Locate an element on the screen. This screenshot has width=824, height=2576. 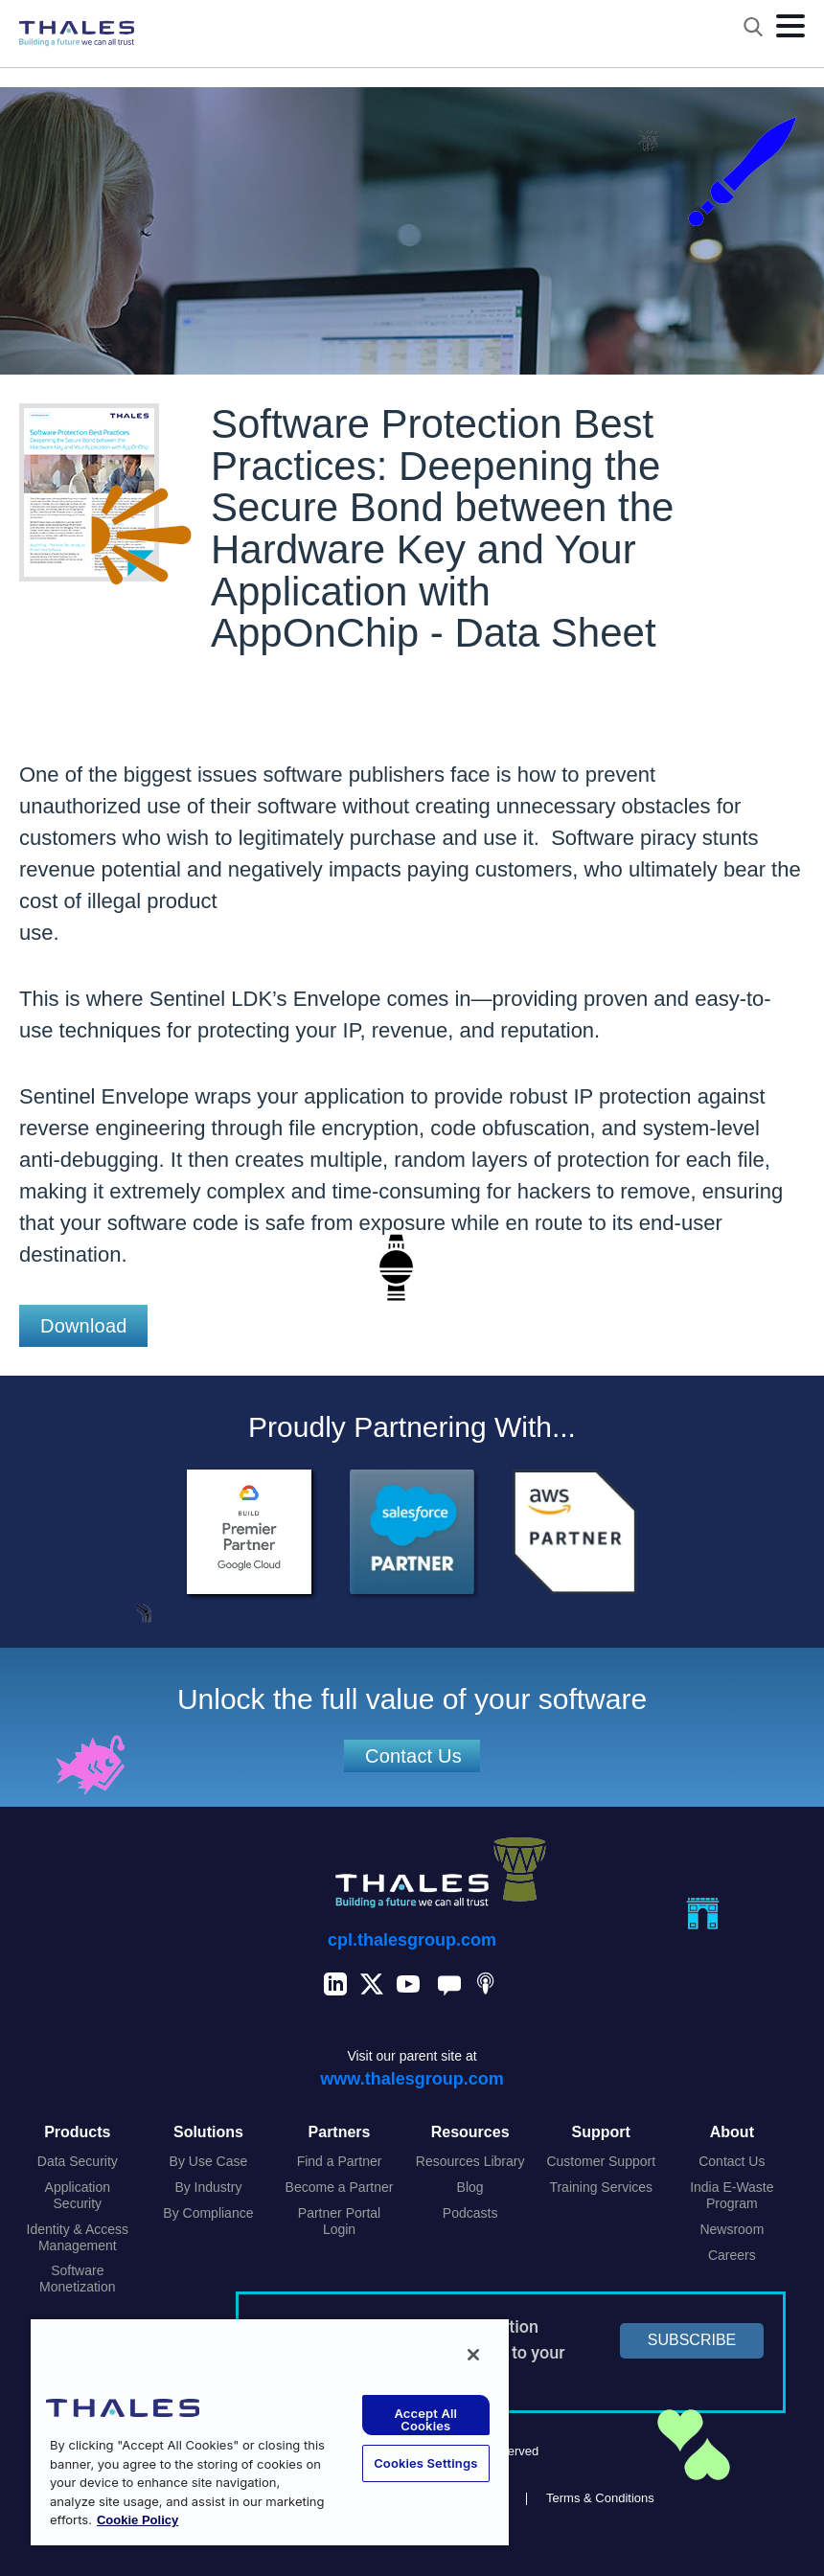
select djembe or african drum instrument is located at coordinates (519, 1867).